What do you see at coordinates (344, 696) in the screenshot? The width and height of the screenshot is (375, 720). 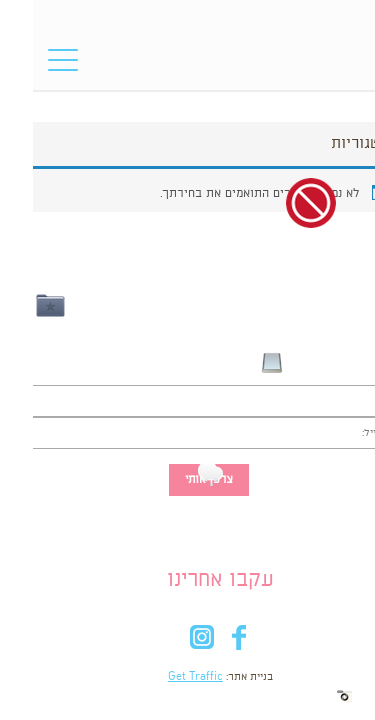 I see `open folder containing JSON configuration files` at bounding box center [344, 696].